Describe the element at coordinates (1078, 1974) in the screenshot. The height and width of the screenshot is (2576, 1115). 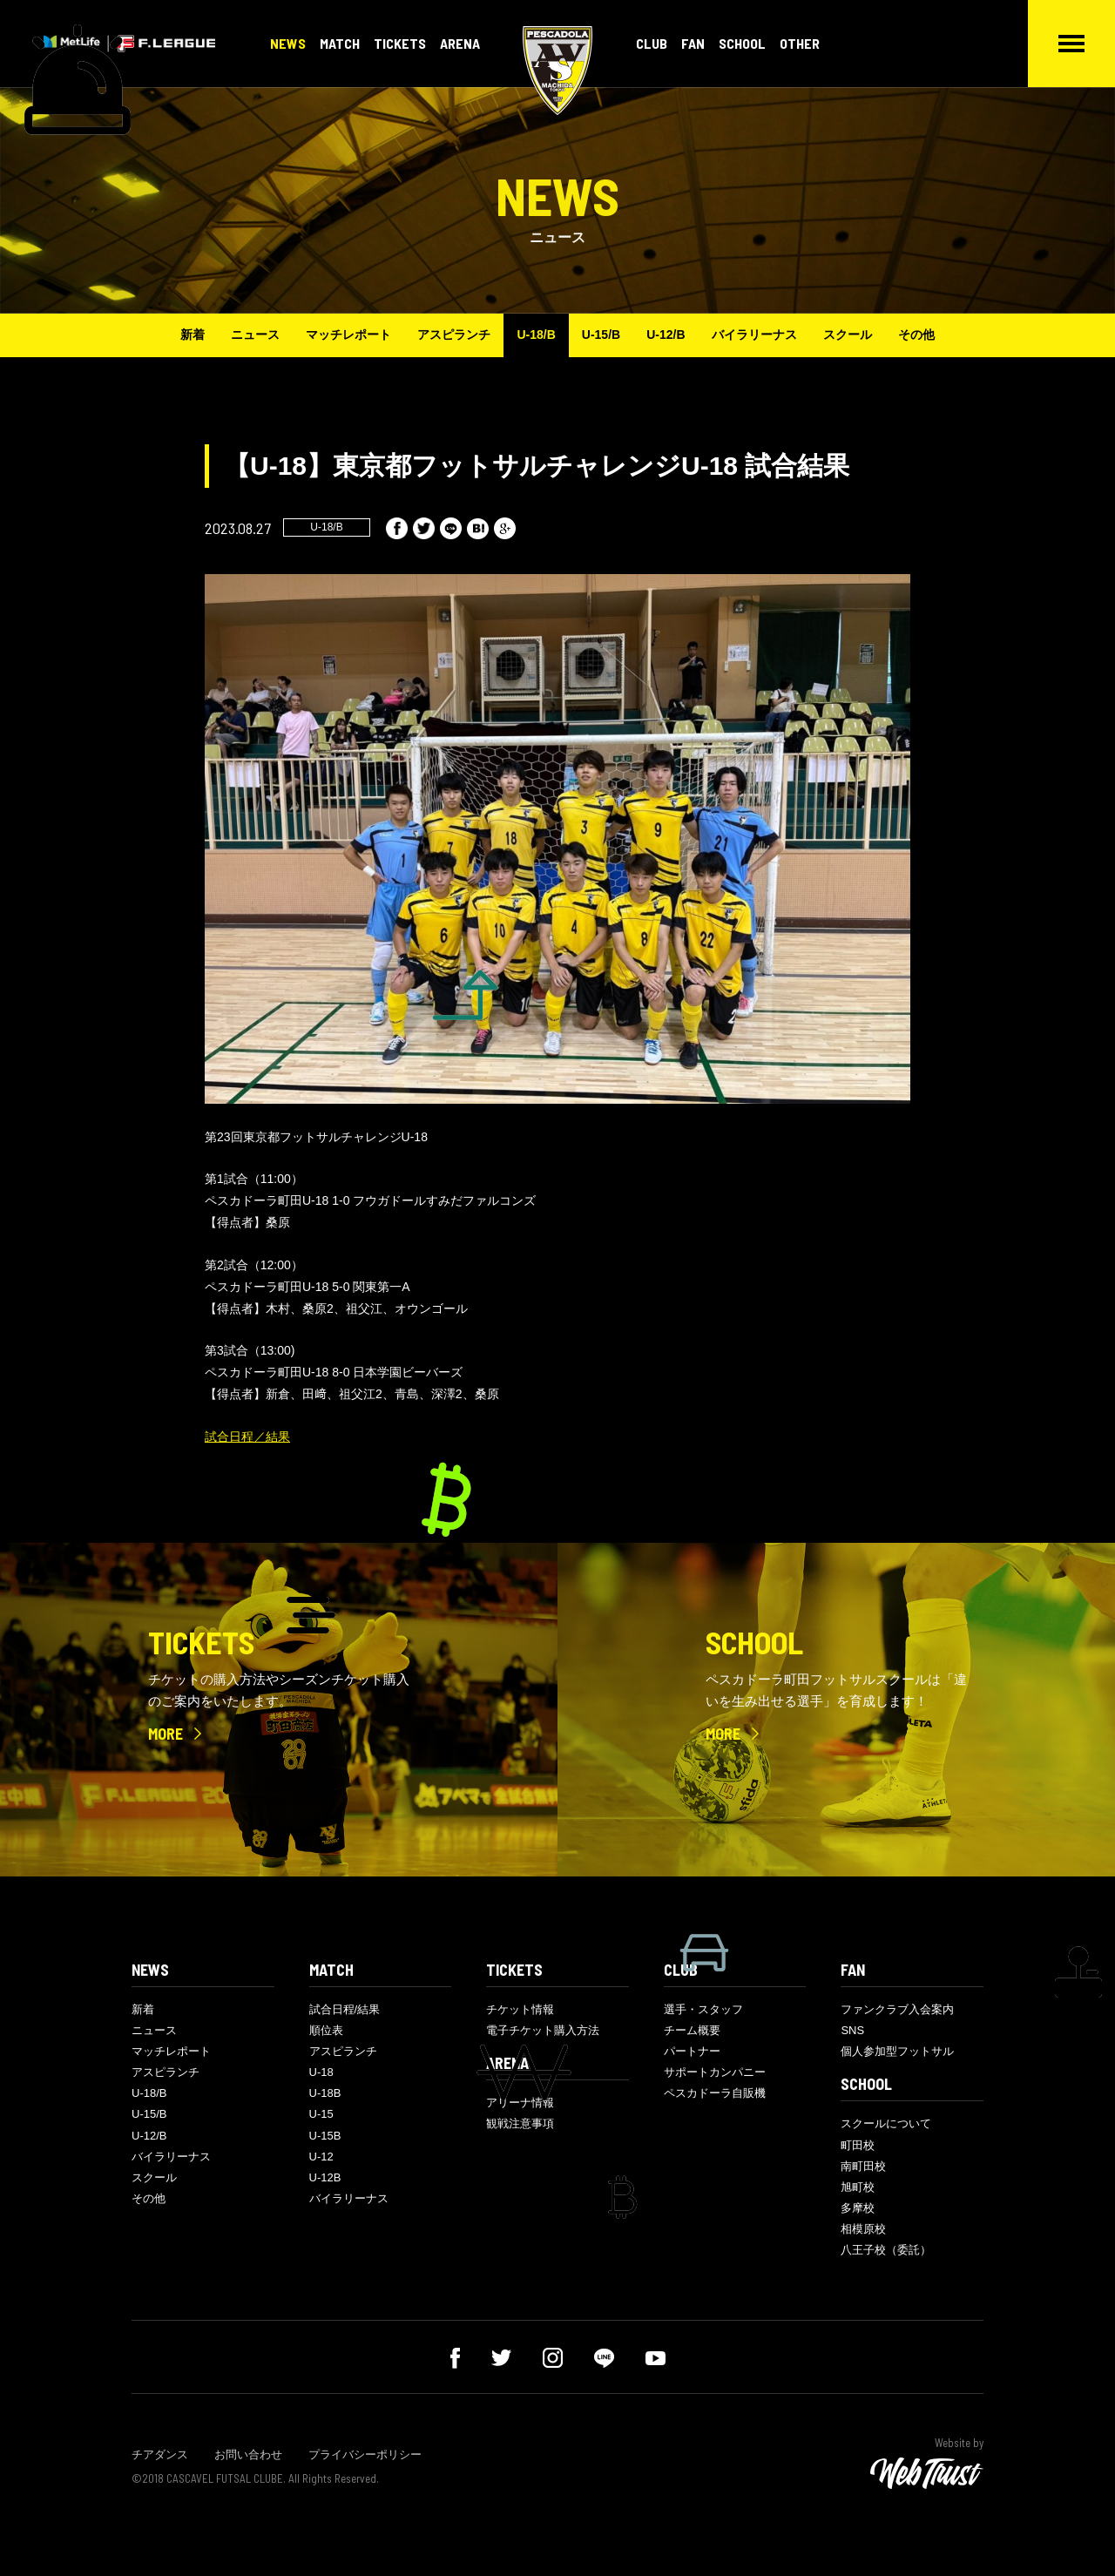
I see `access game controls or gaming settings` at that location.